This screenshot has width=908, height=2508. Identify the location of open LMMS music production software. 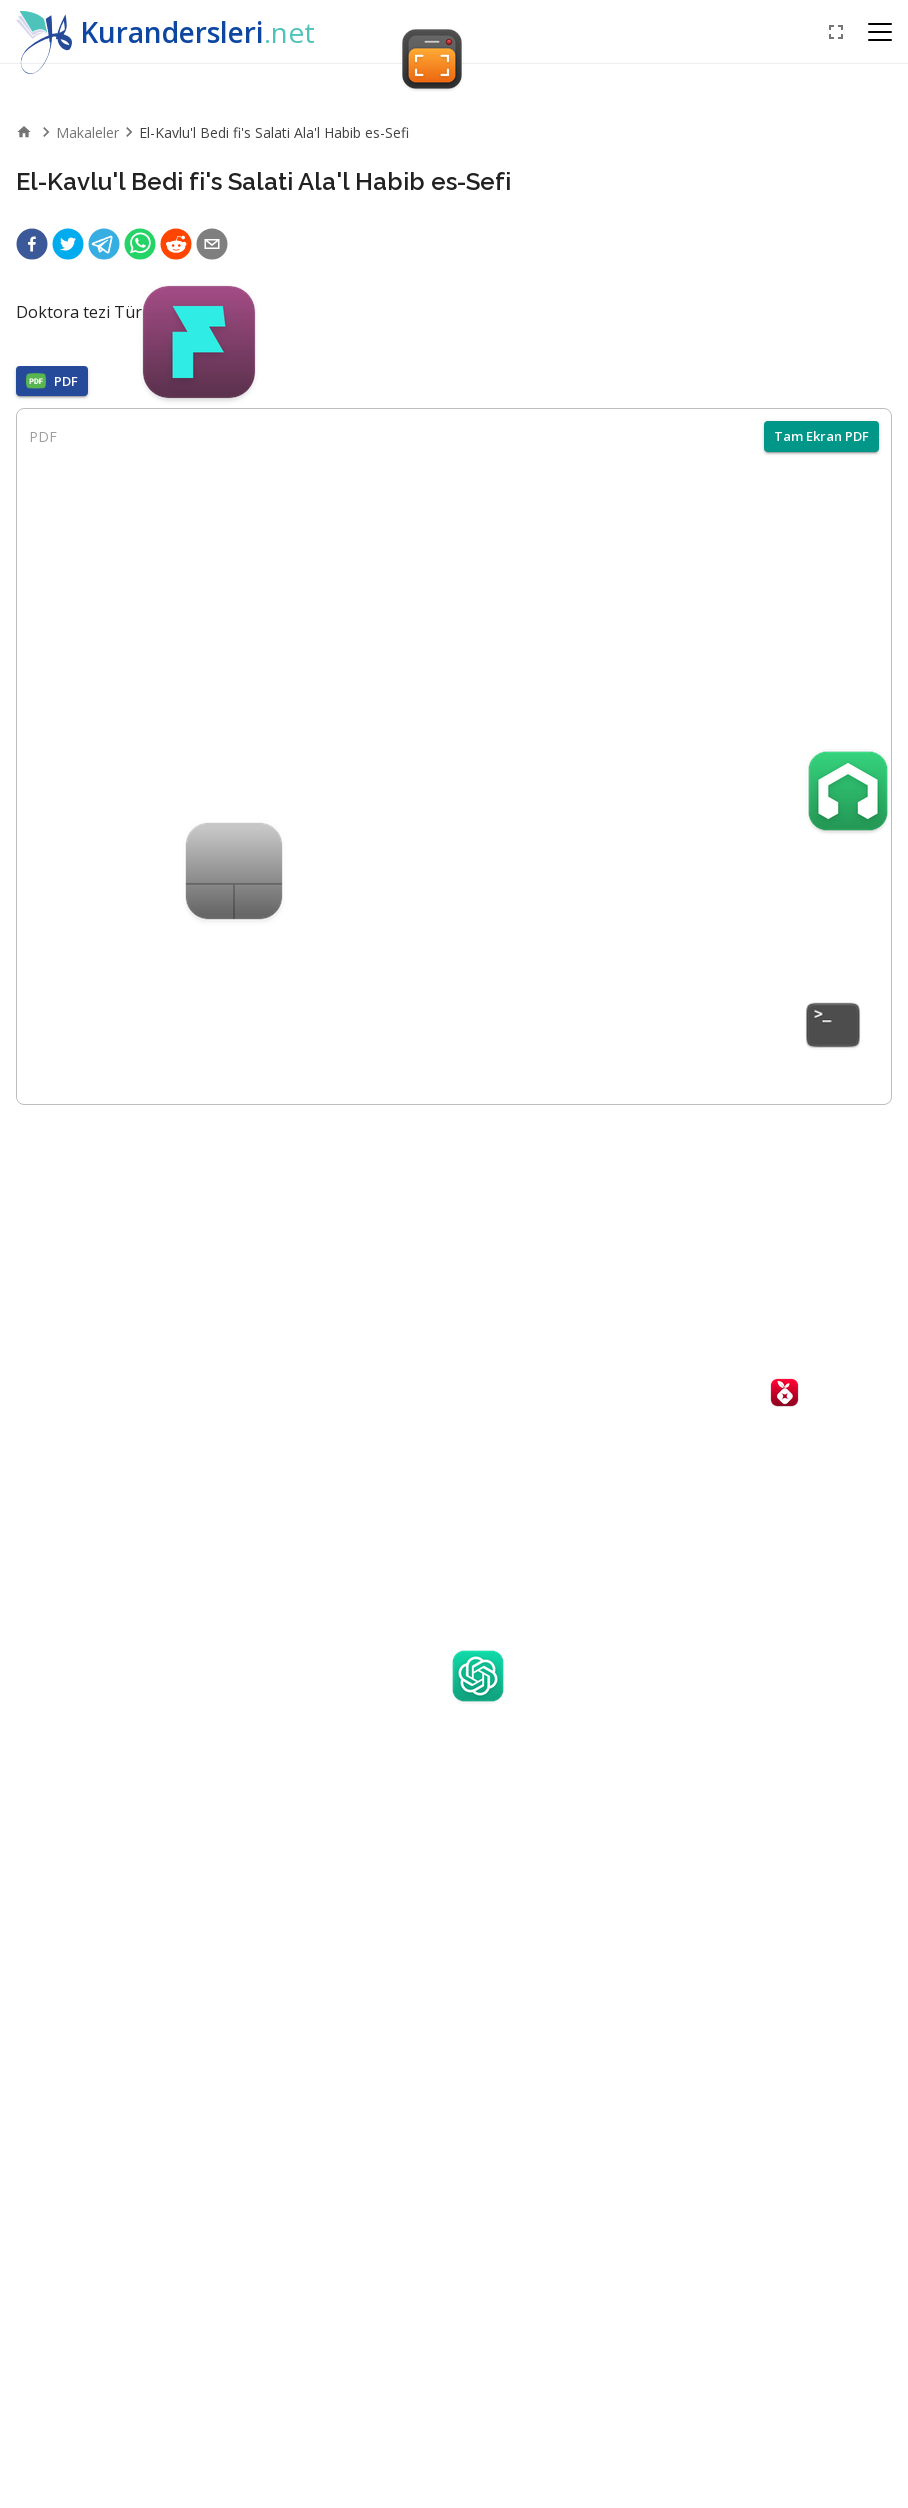
(848, 791).